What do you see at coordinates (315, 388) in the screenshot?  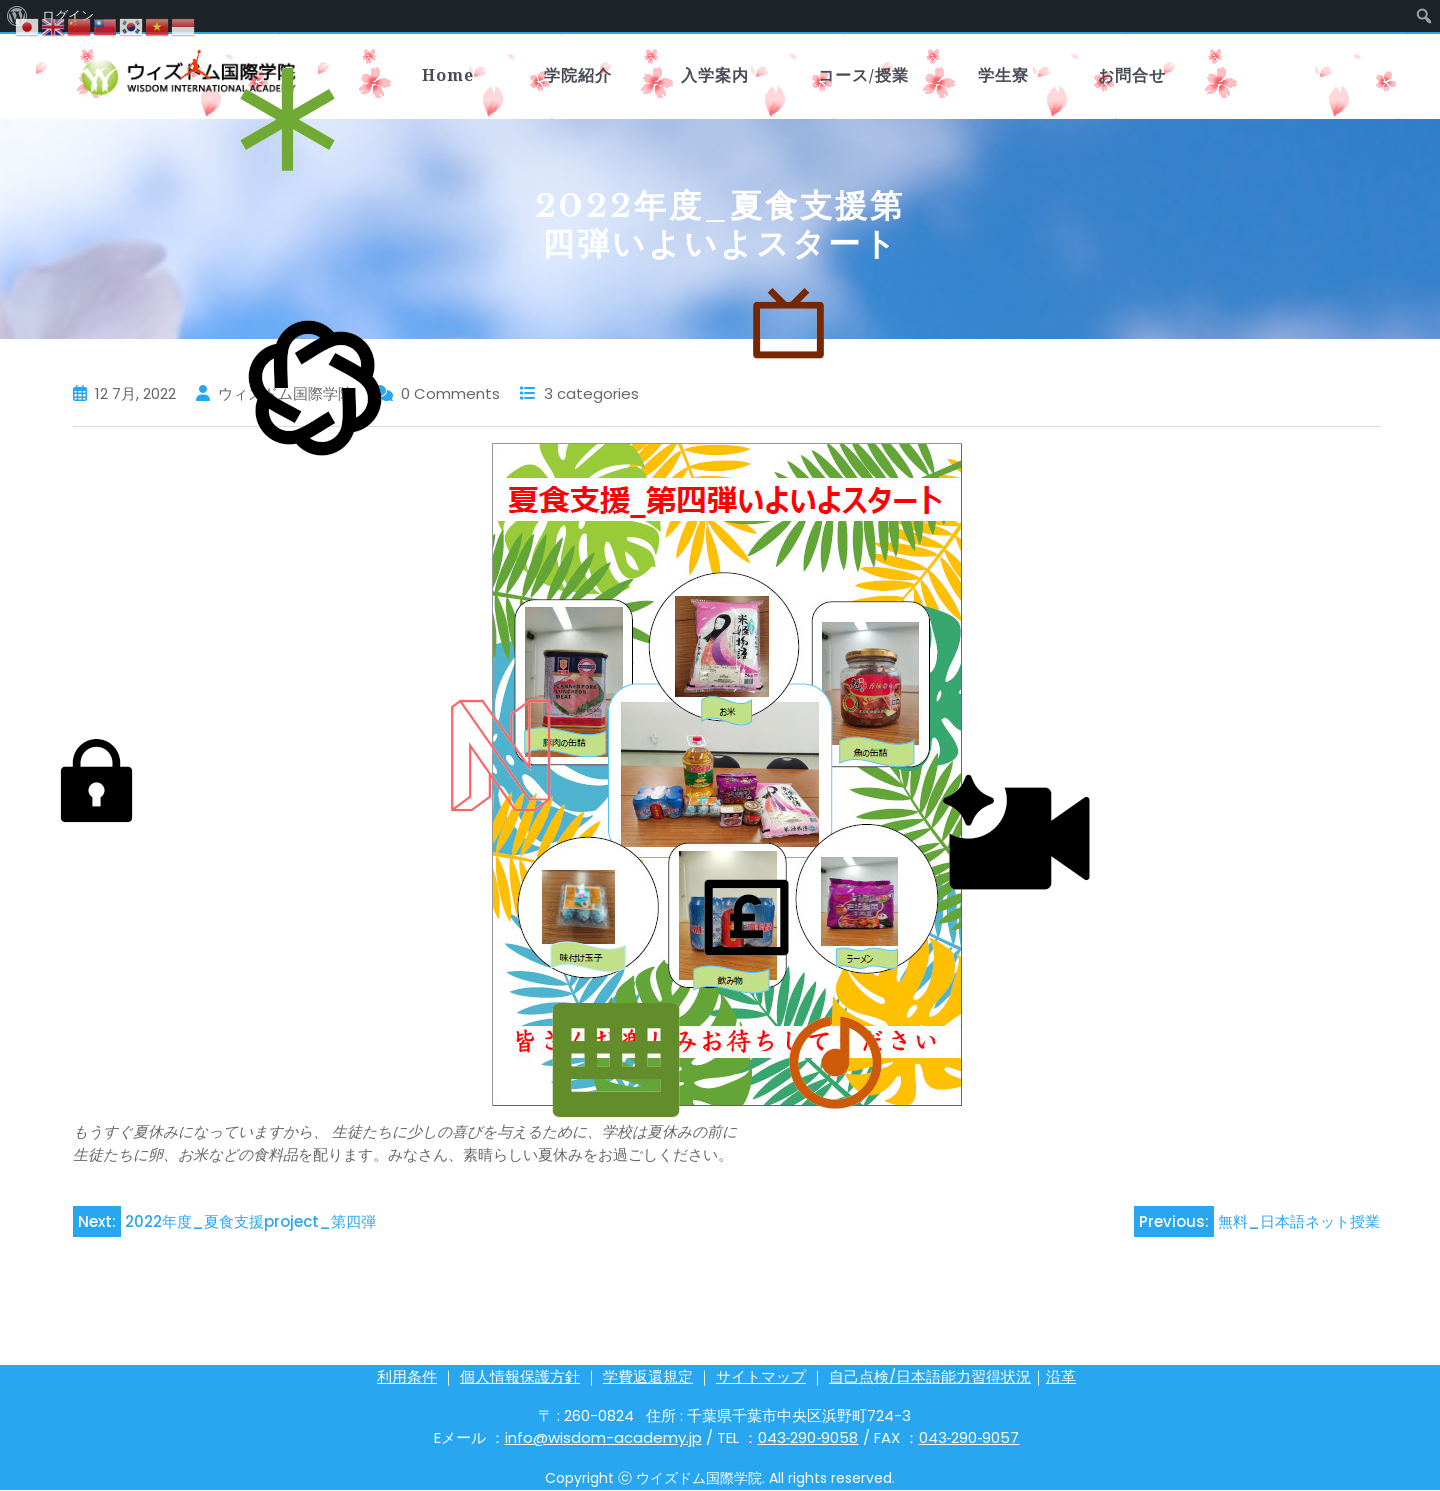 I see `OpenAI logo` at bounding box center [315, 388].